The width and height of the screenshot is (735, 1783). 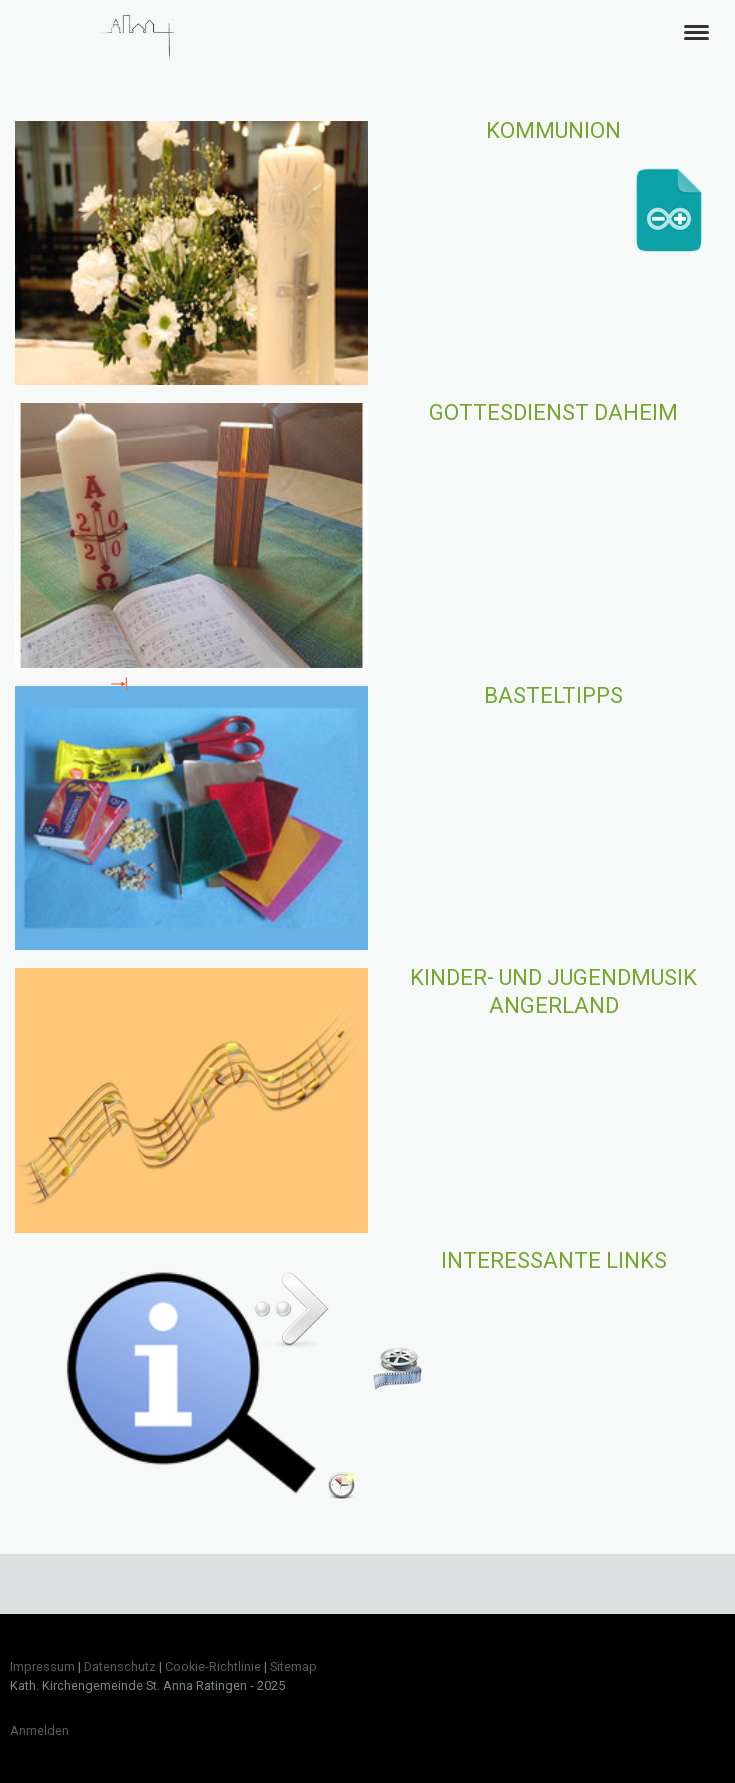 I want to click on go back to the previous screen or page, so click(x=291, y=1309).